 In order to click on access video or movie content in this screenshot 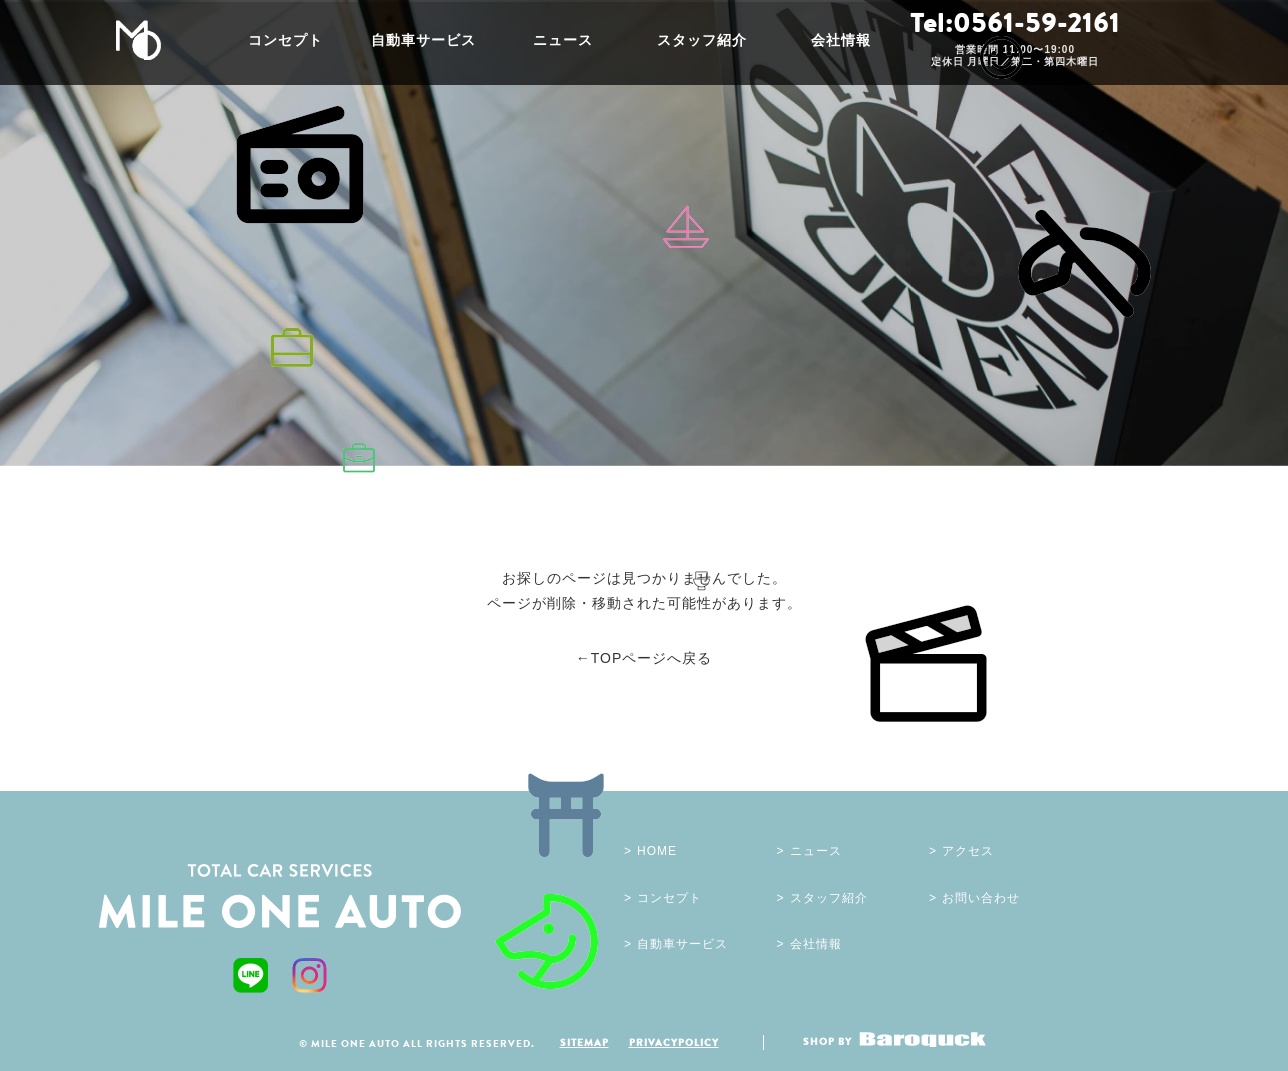, I will do `click(928, 668)`.